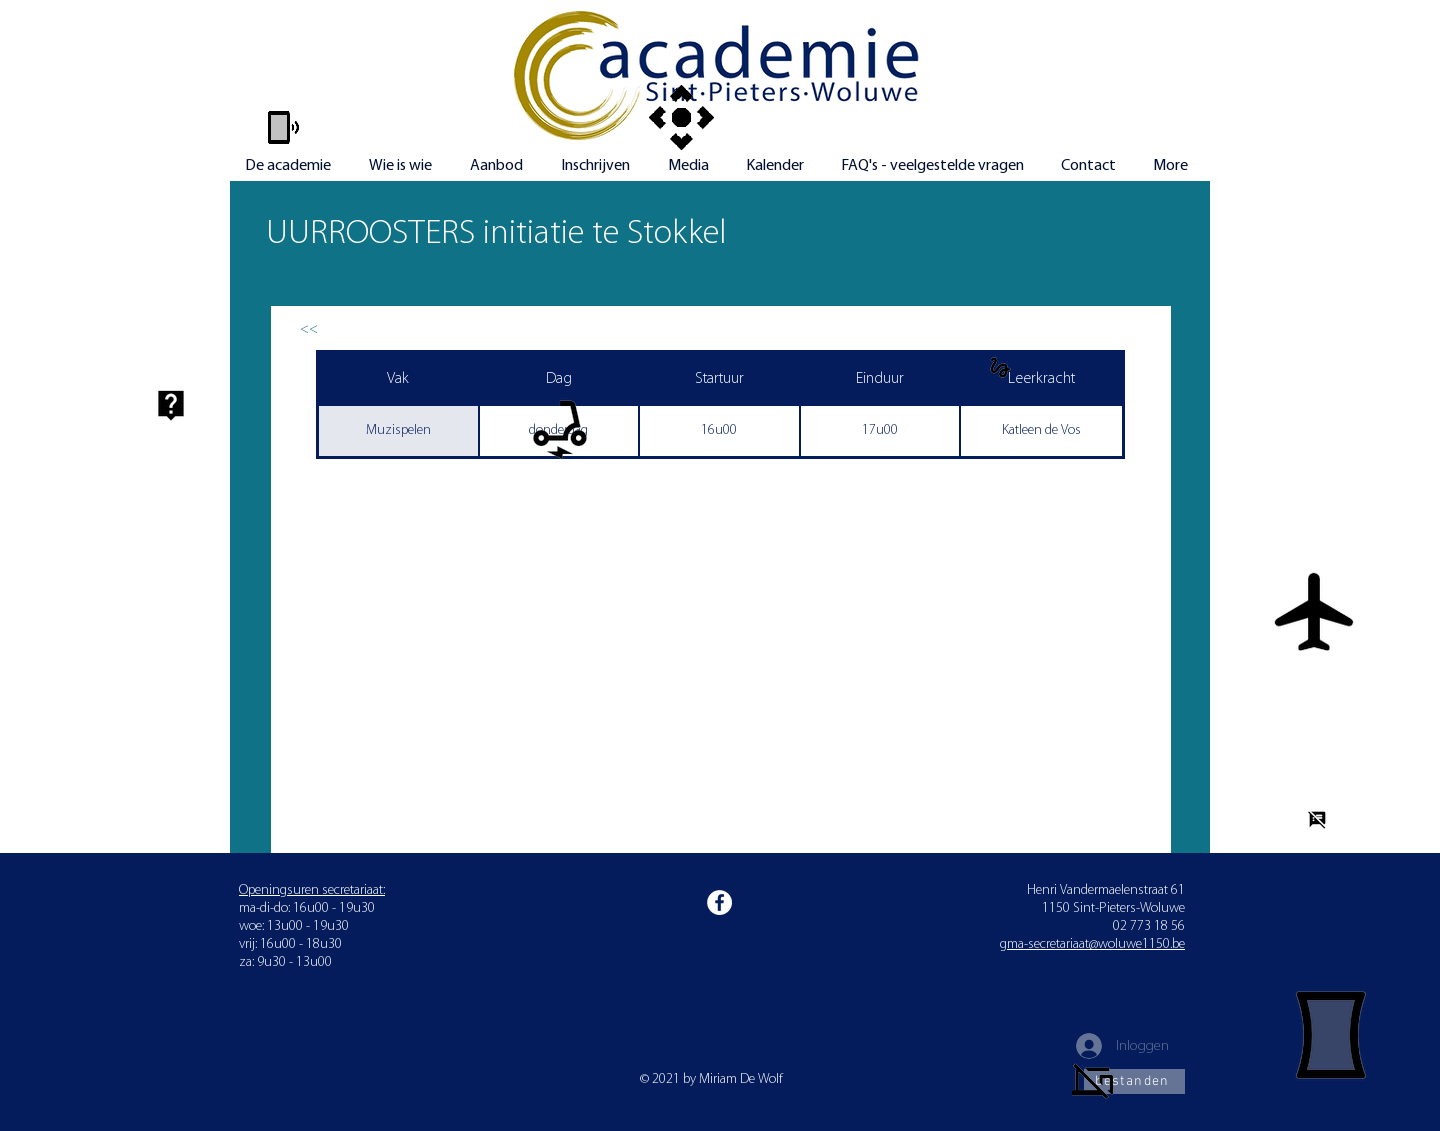 This screenshot has width=1440, height=1131. Describe the element at coordinates (1331, 1035) in the screenshot. I see `switch to vertical panorama mode` at that location.